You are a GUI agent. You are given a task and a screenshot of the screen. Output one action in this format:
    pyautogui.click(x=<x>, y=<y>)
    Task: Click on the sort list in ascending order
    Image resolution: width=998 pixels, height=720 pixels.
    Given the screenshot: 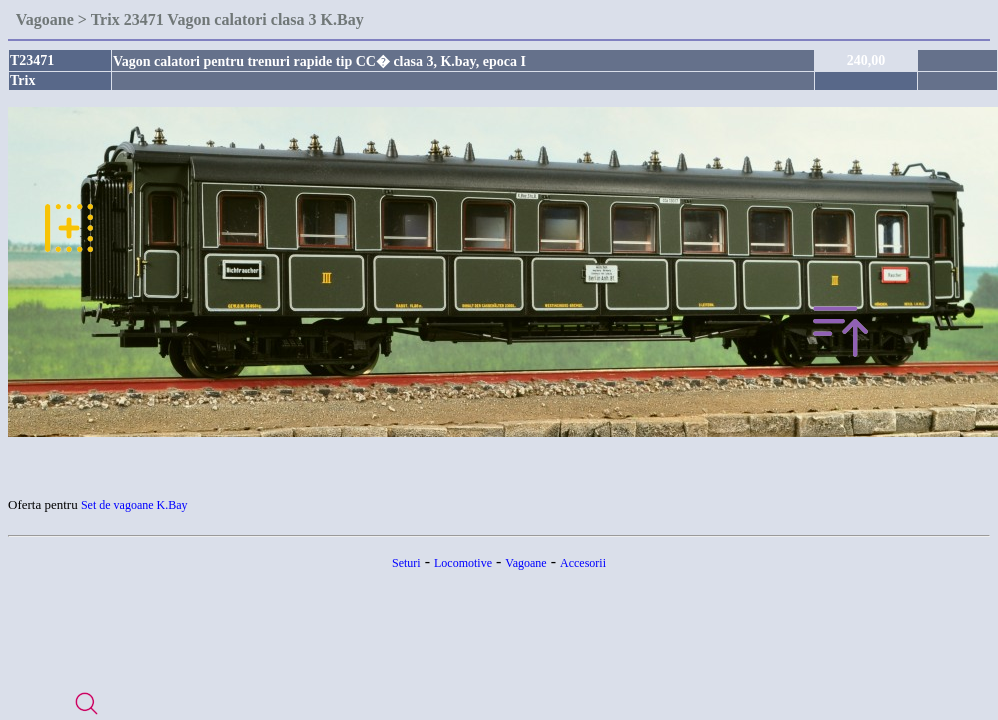 What is the action you would take?
    pyautogui.click(x=840, y=329)
    